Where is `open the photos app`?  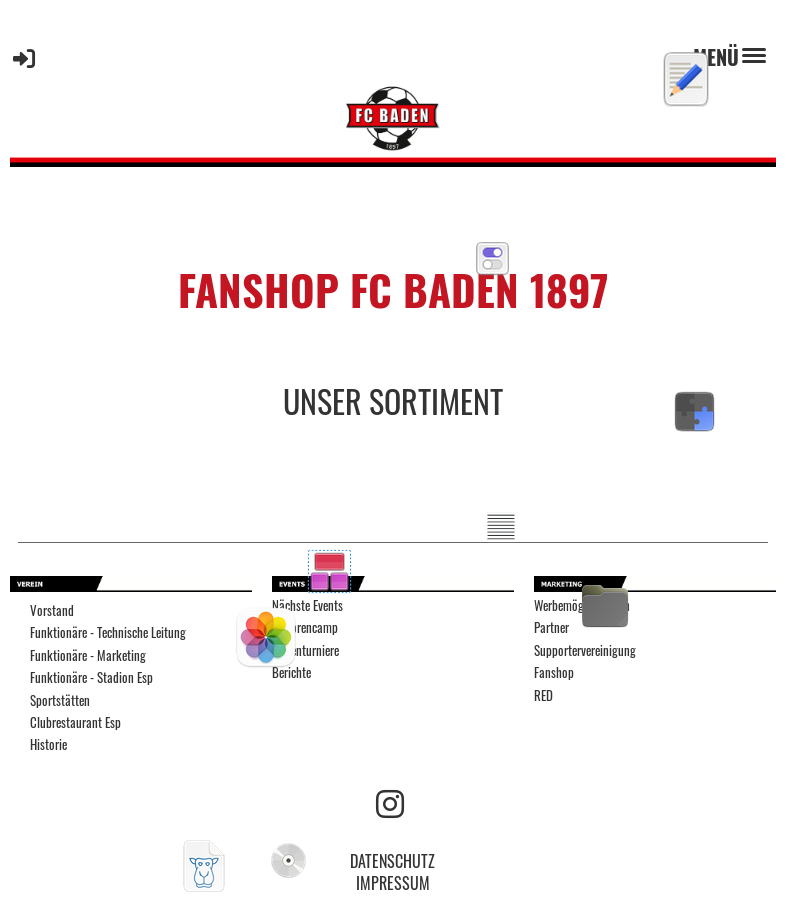 open the photos app is located at coordinates (266, 637).